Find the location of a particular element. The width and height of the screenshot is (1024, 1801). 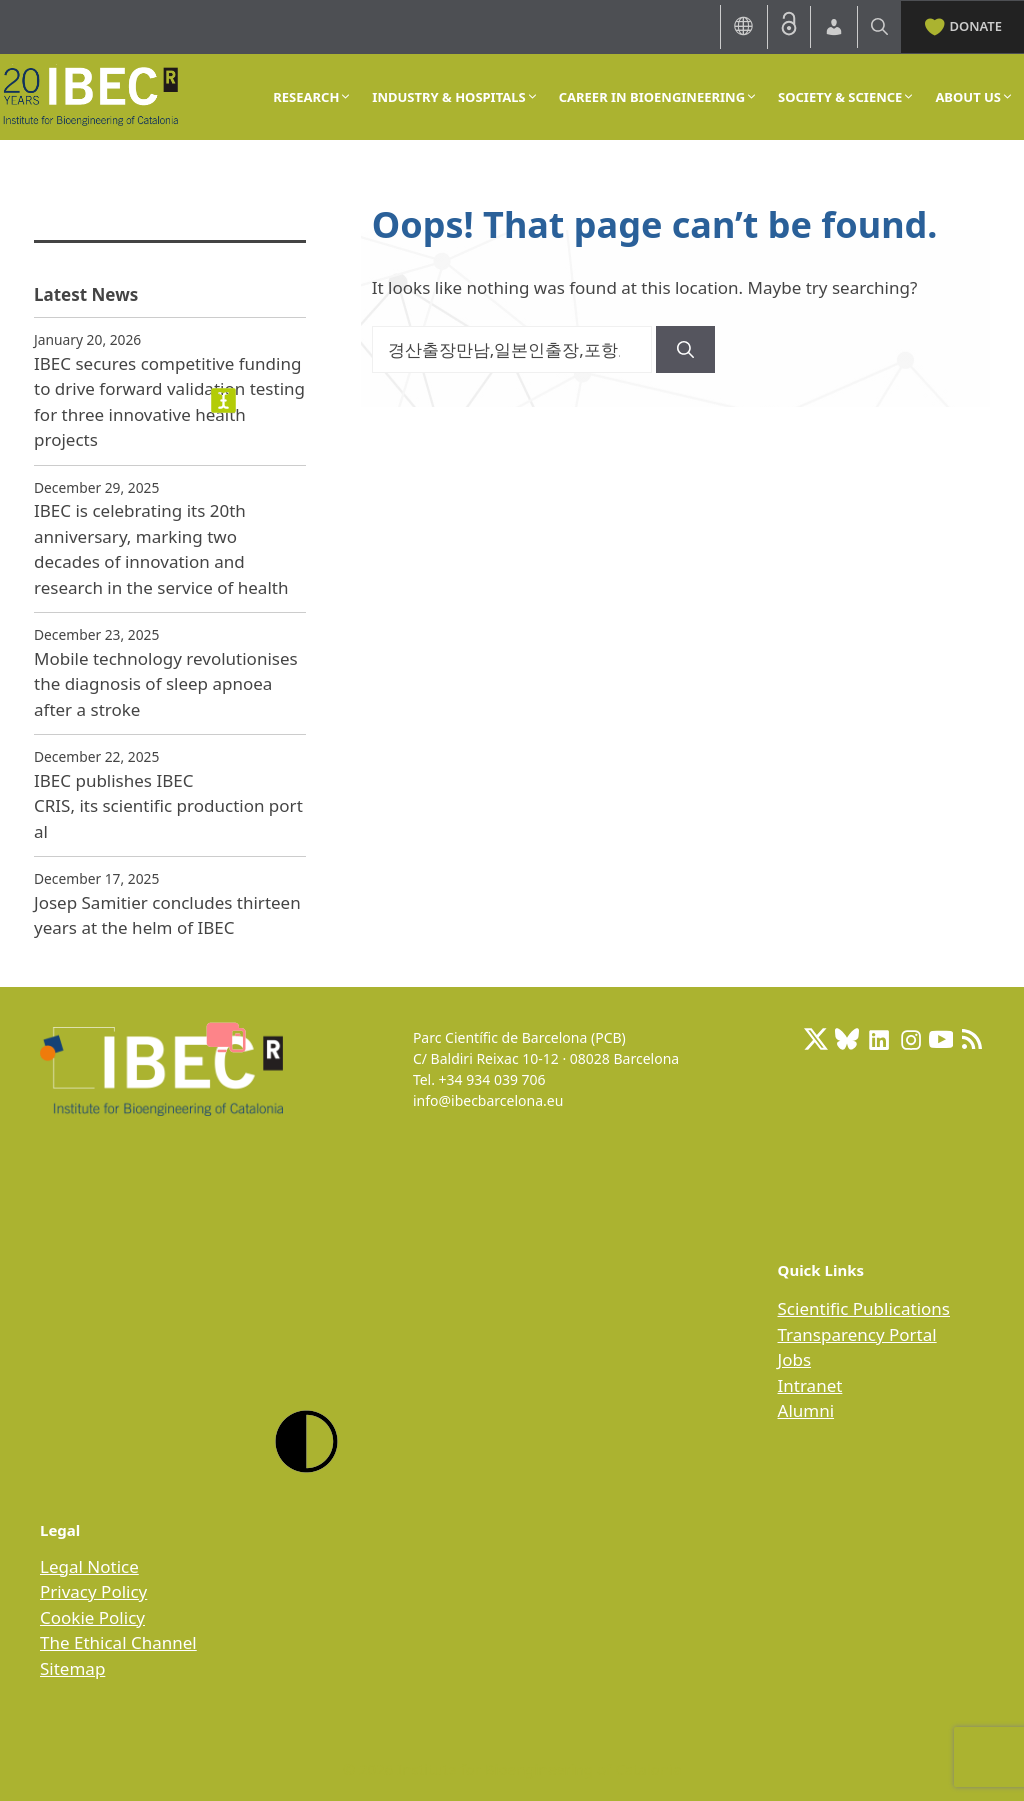

manage connected devices is located at coordinates (225, 1037).